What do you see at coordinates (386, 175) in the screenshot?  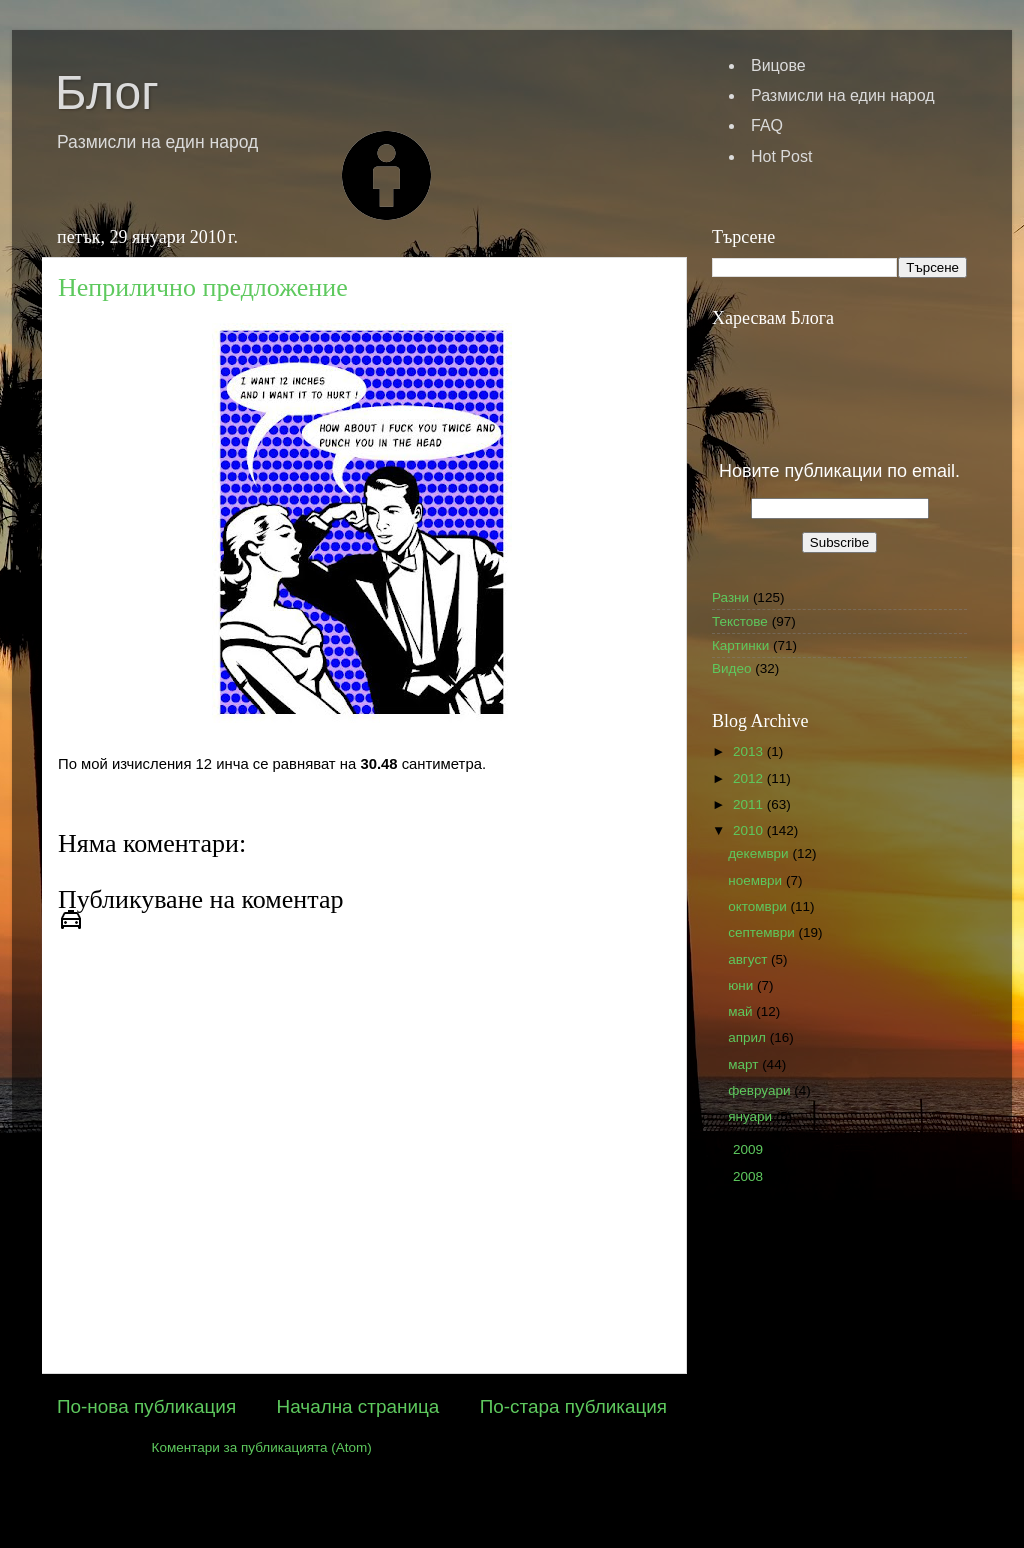 I see `indicates content requiring attribution under creative commons license` at bounding box center [386, 175].